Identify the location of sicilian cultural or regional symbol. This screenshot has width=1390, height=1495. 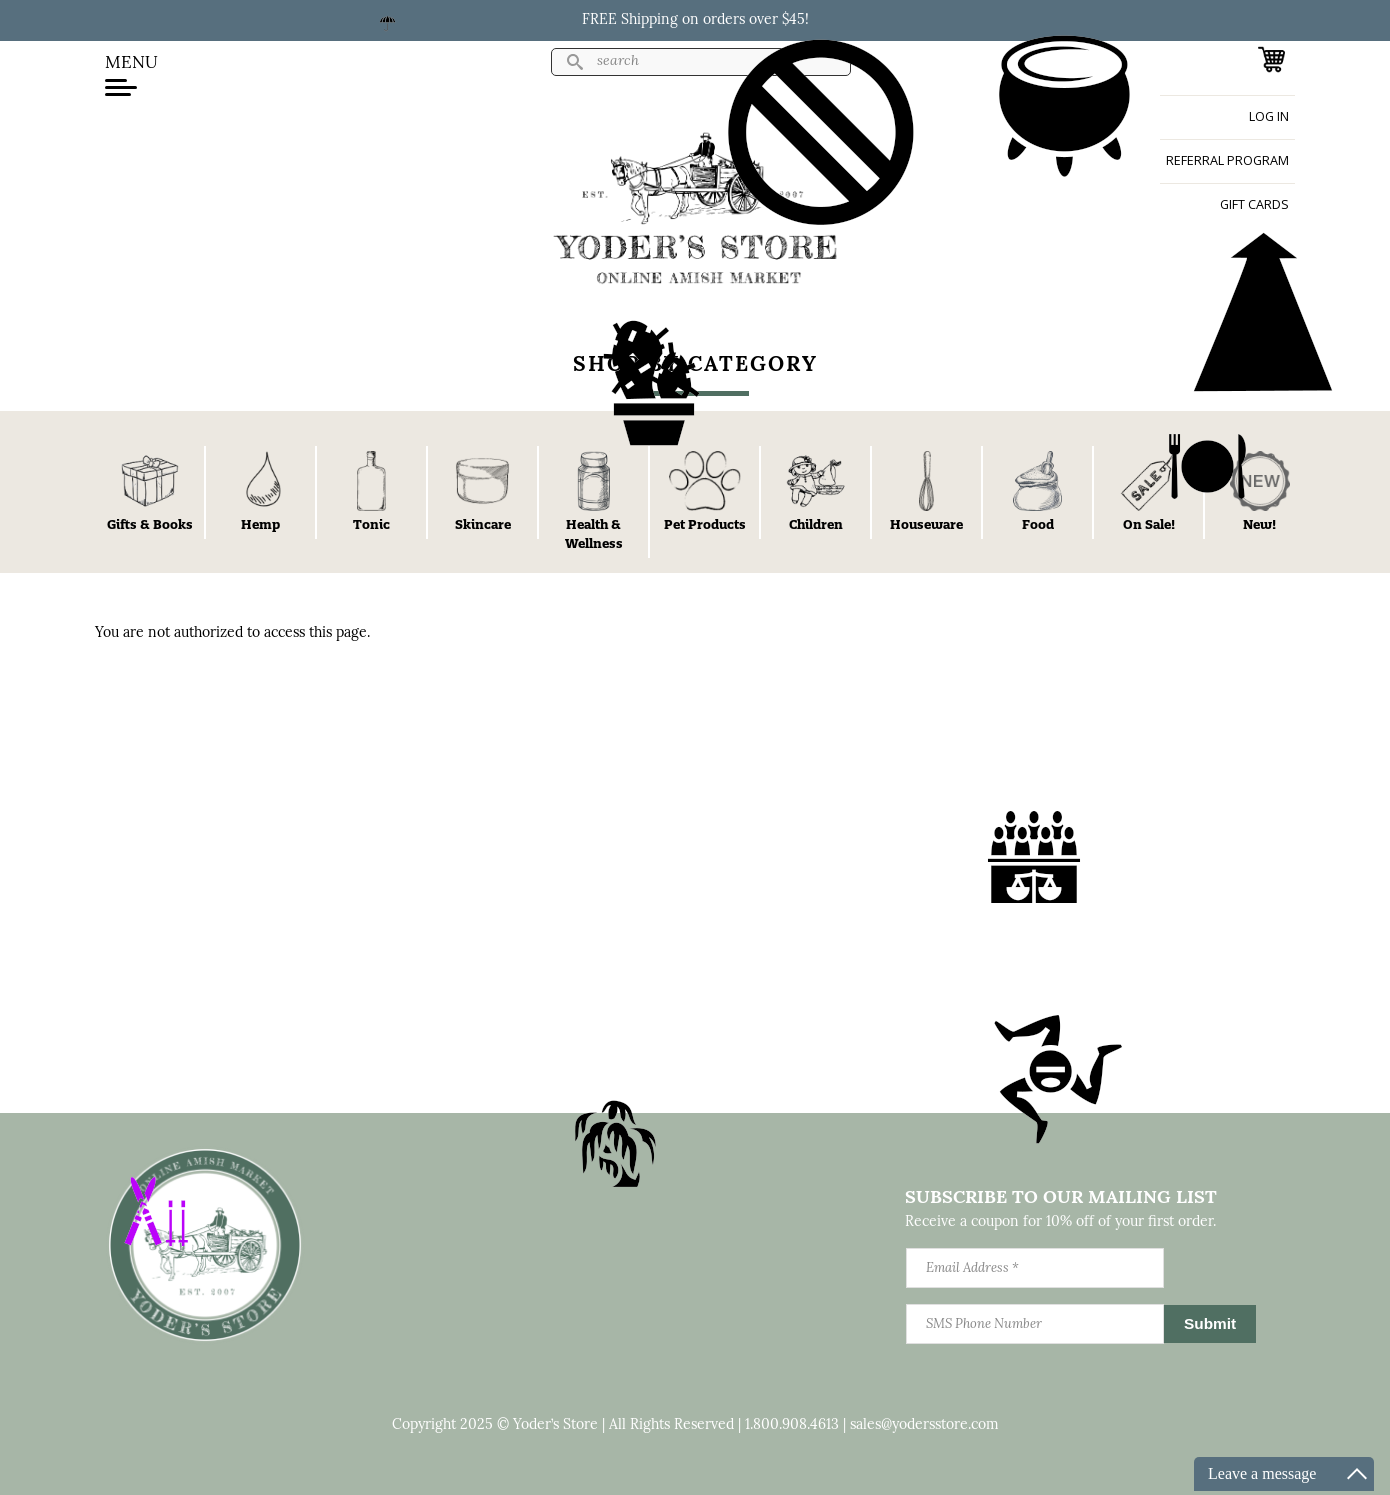
(1056, 1079).